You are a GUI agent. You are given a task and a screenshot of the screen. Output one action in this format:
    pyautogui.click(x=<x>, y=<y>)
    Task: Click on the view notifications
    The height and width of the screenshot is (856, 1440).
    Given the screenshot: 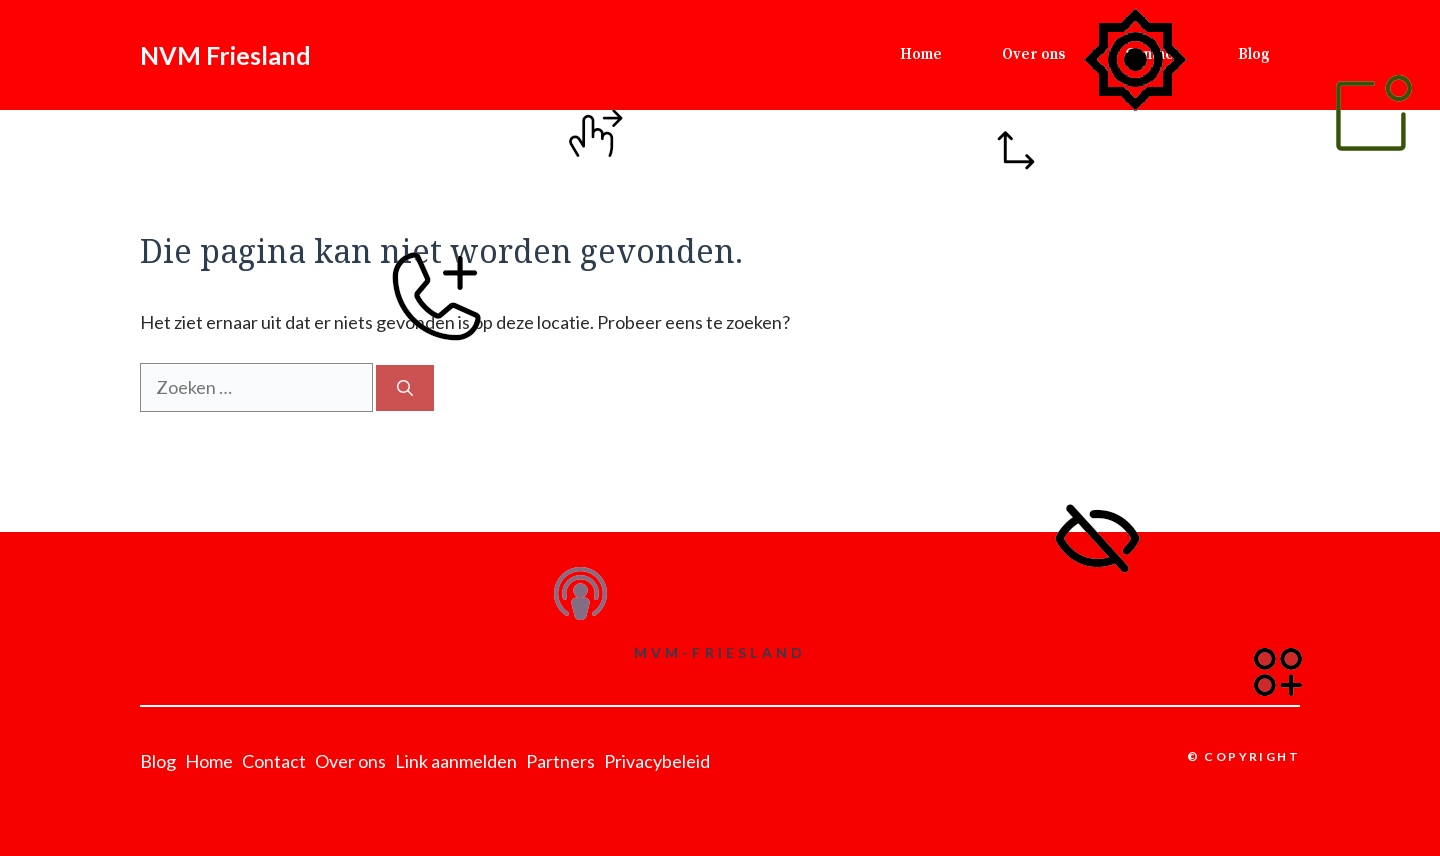 What is the action you would take?
    pyautogui.click(x=1372, y=114)
    